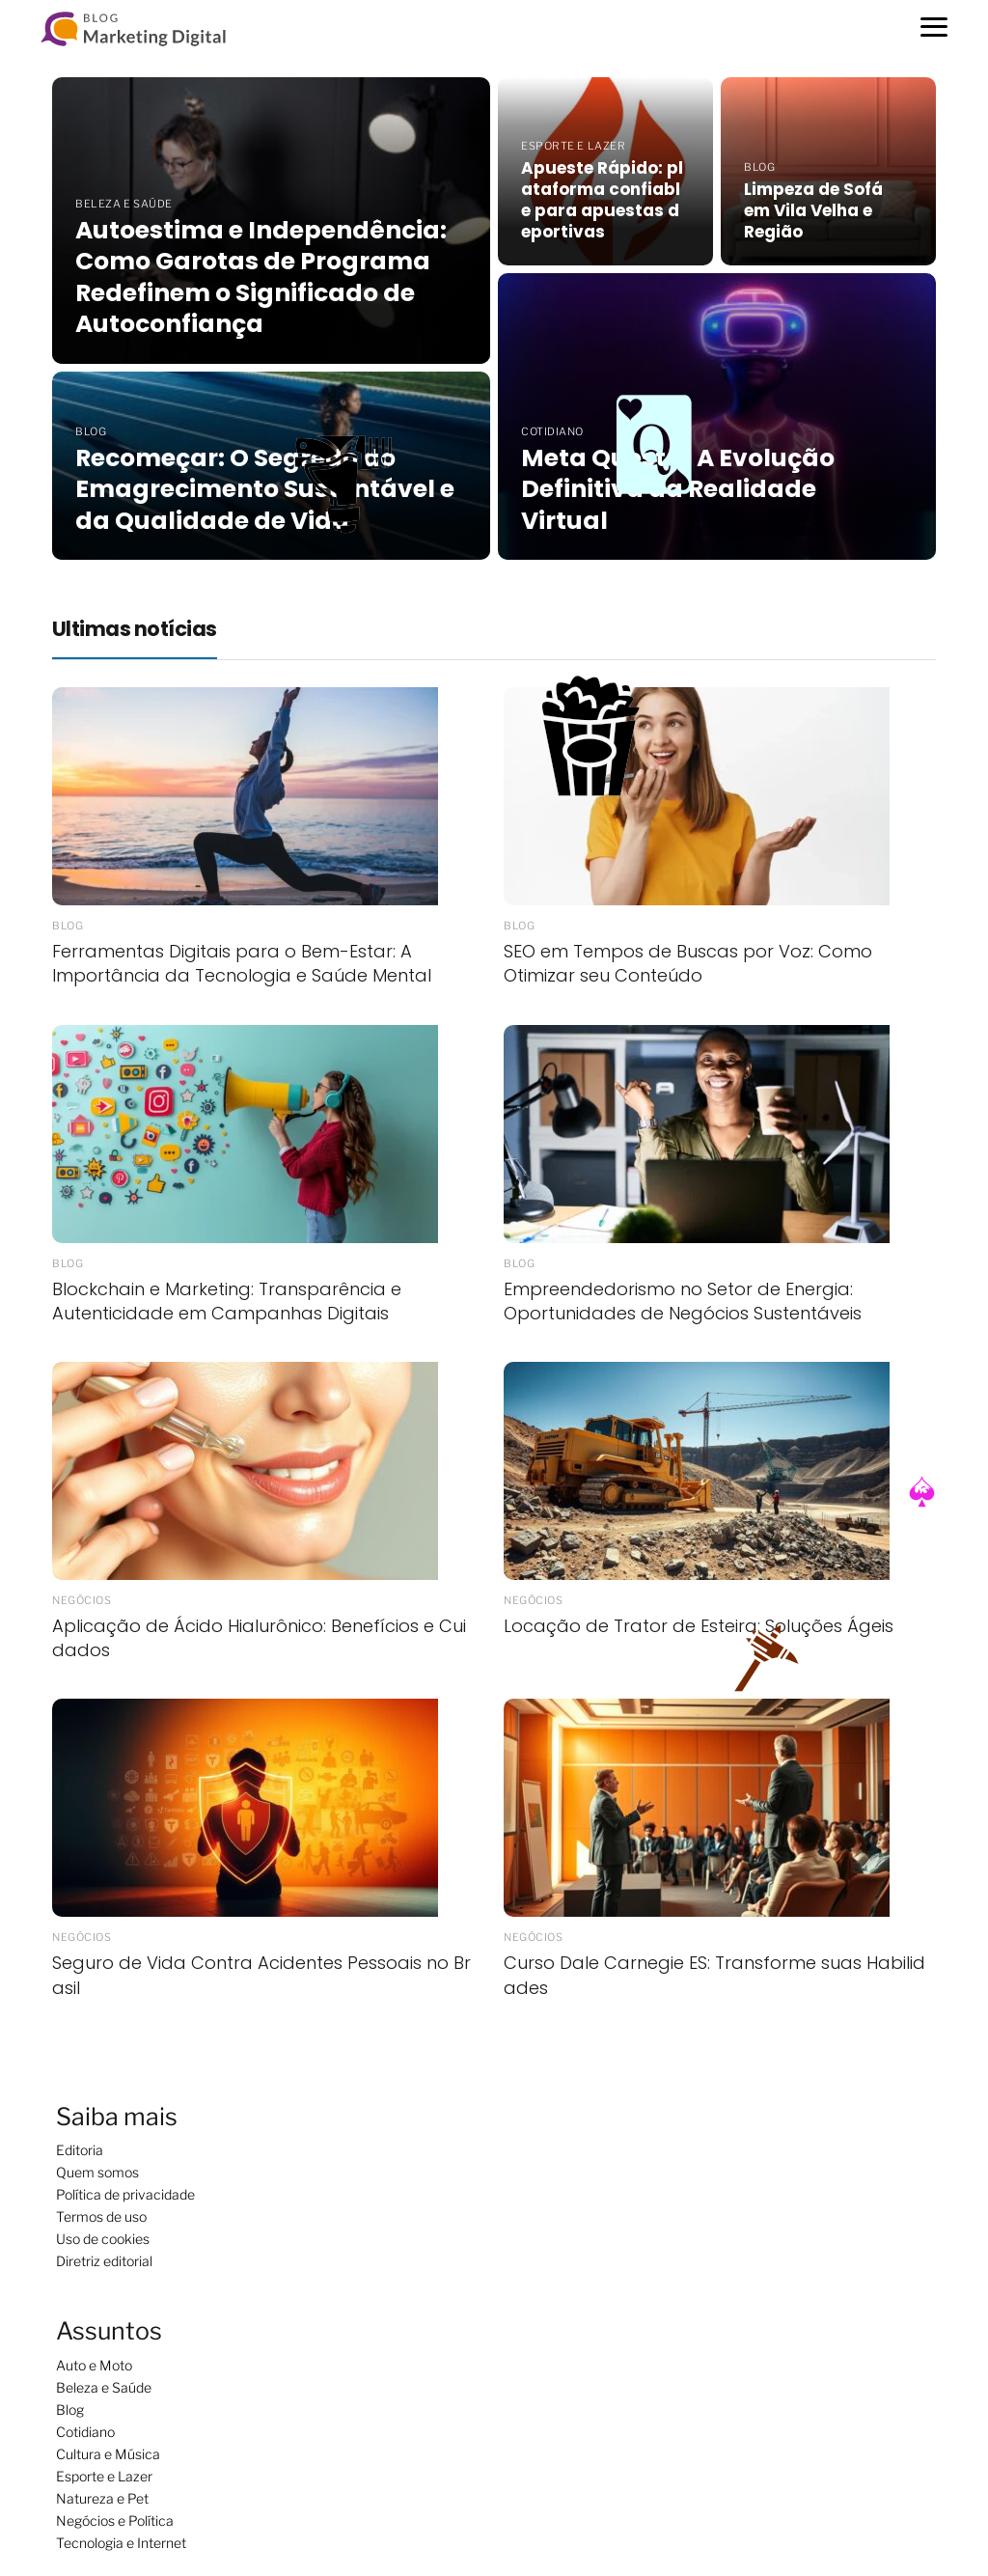  Describe the element at coordinates (767, 1657) in the screenshot. I see `select warhammer as your weapon` at that location.